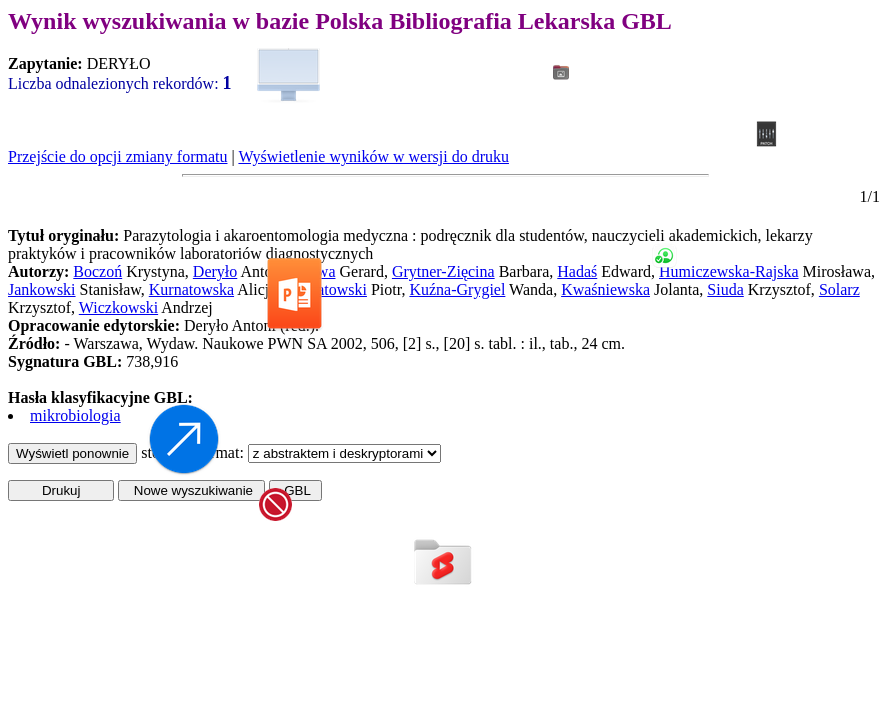 The height and width of the screenshot is (720, 891). What do you see at coordinates (184, 439) in the screenshot?
I see `indicates a symbolic link or shortcut to another file` at bounding box center [184, 439].